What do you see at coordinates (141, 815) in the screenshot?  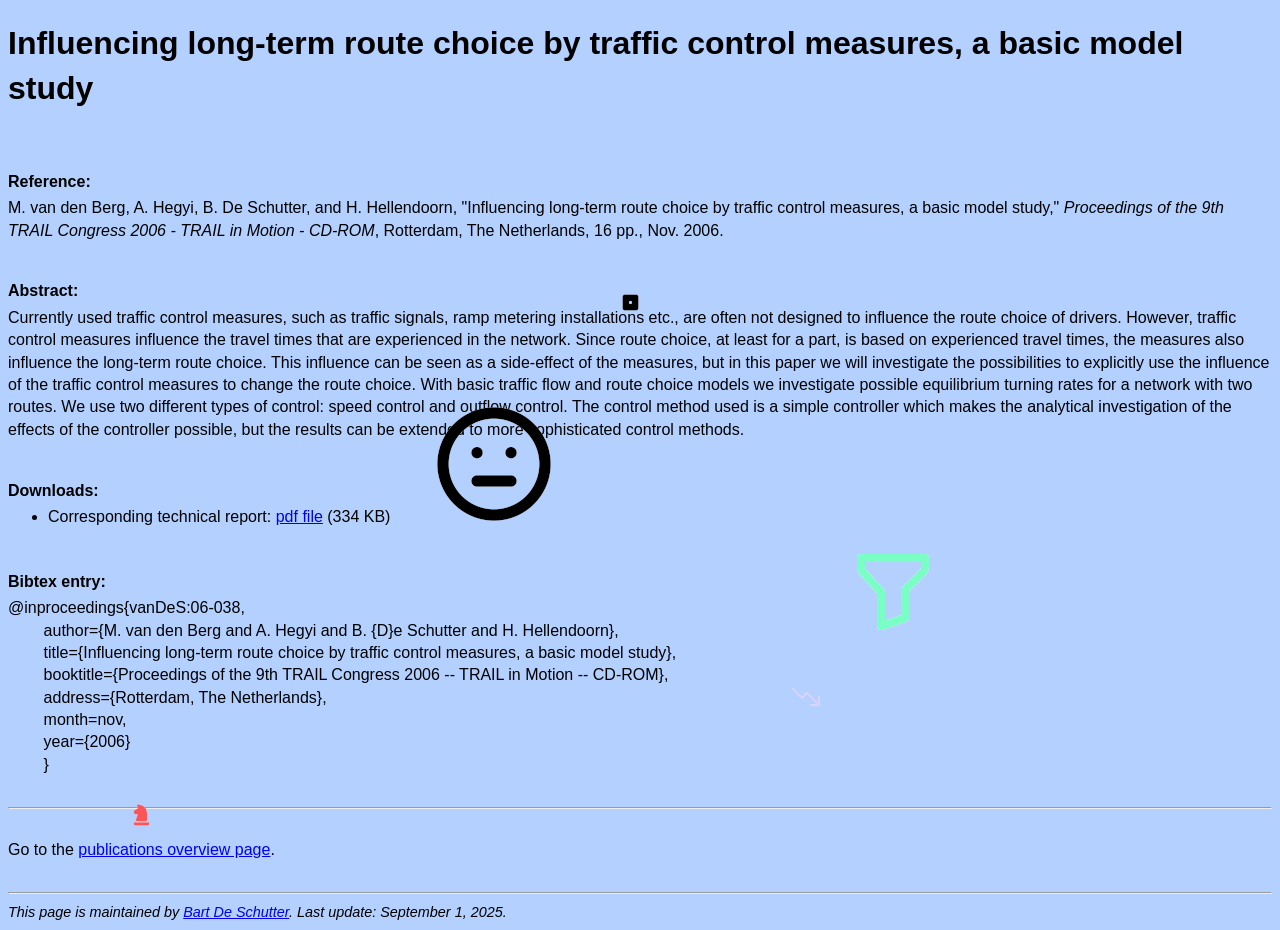 I see `play chess or open a chess game` at bounding box center [141, 815].